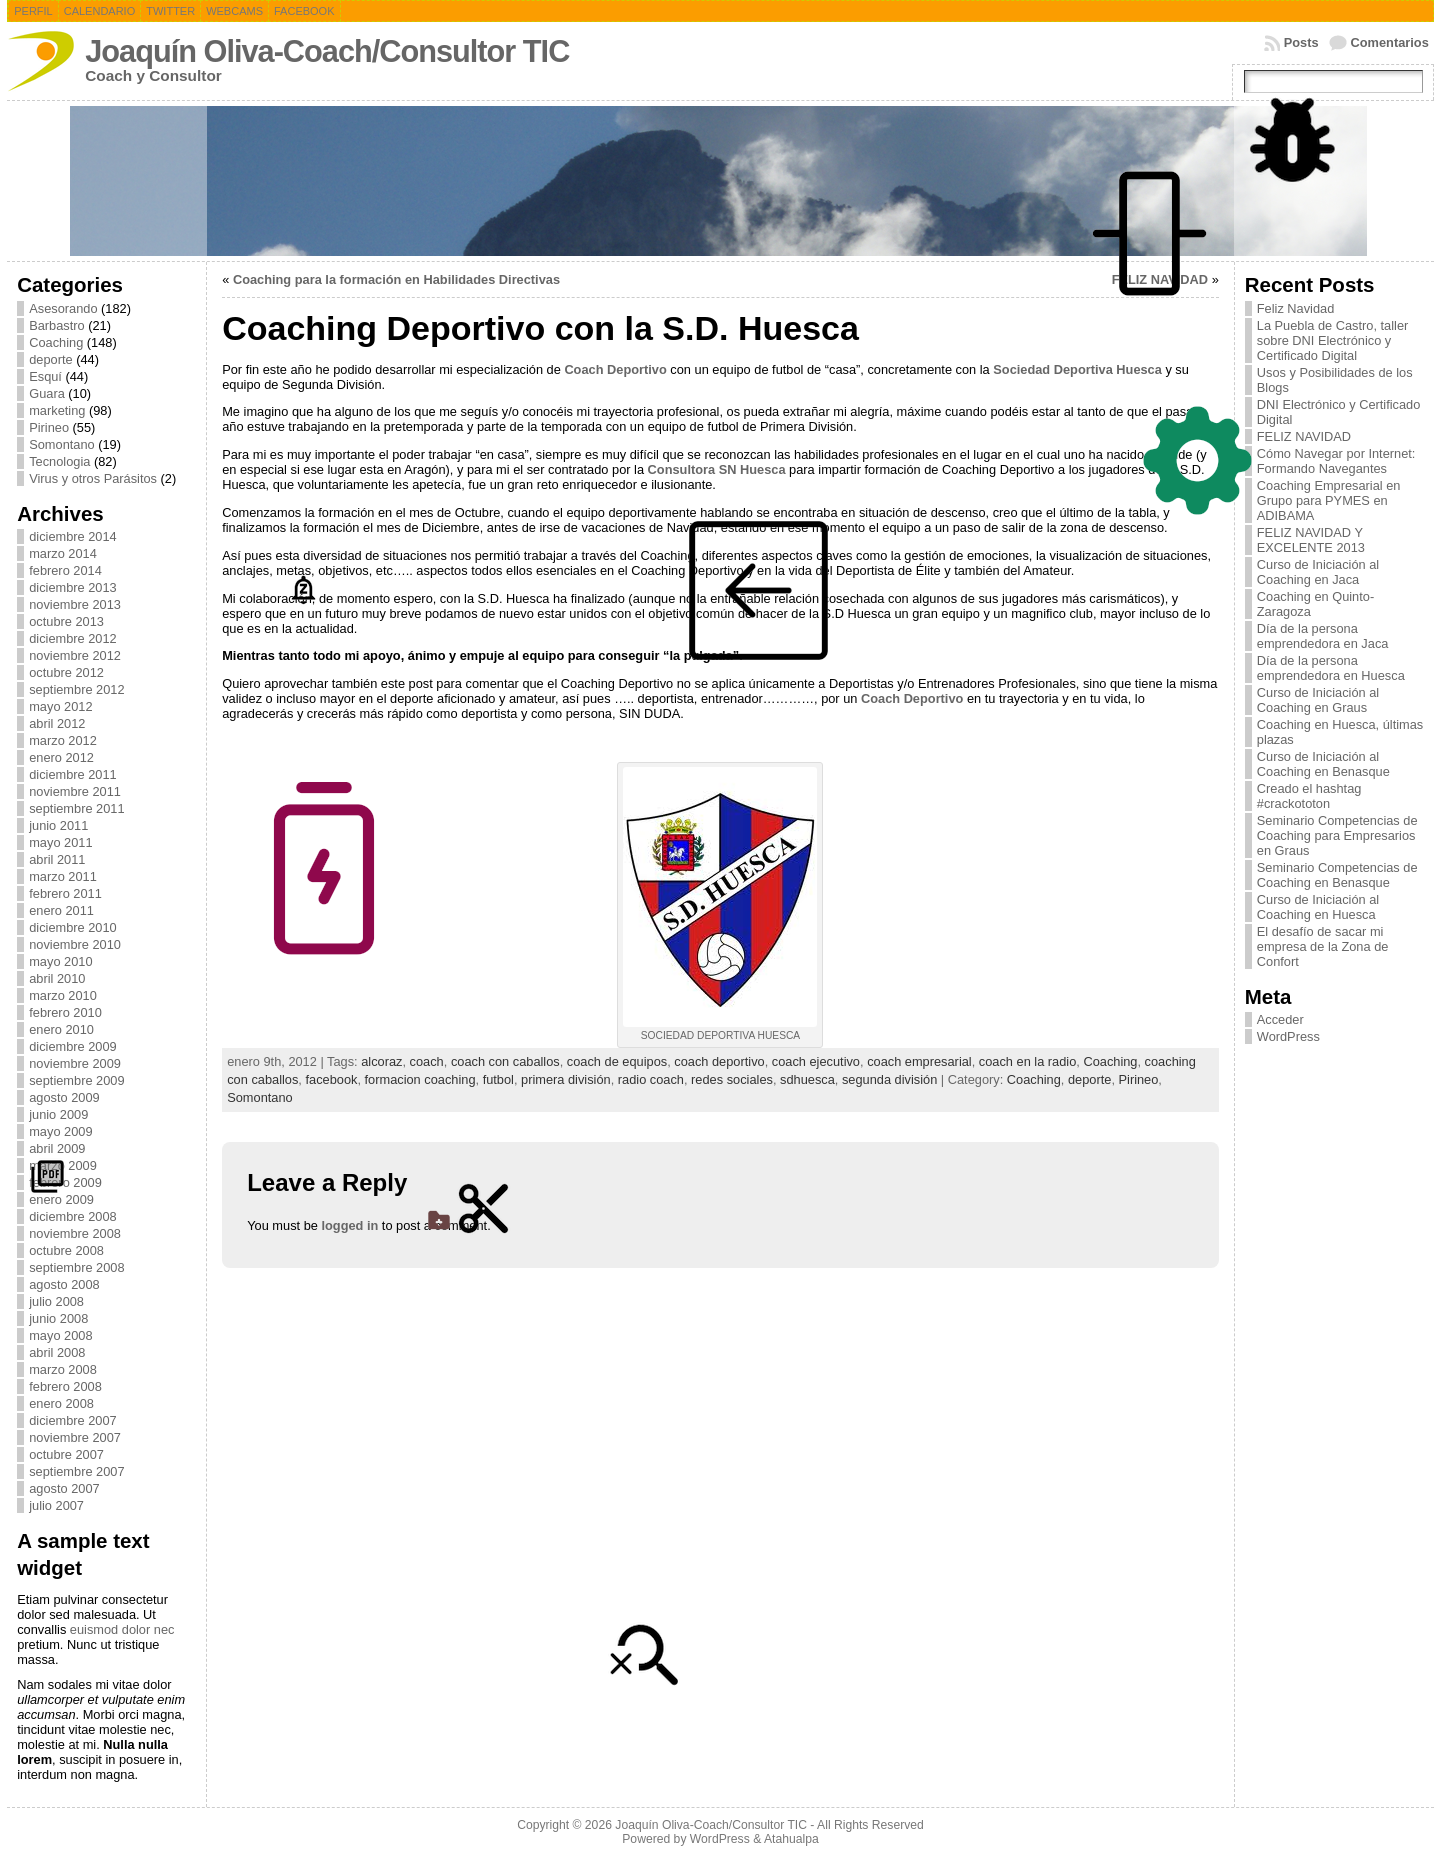  I want to click on search is disabled or unavailable, so click(649, 1656).